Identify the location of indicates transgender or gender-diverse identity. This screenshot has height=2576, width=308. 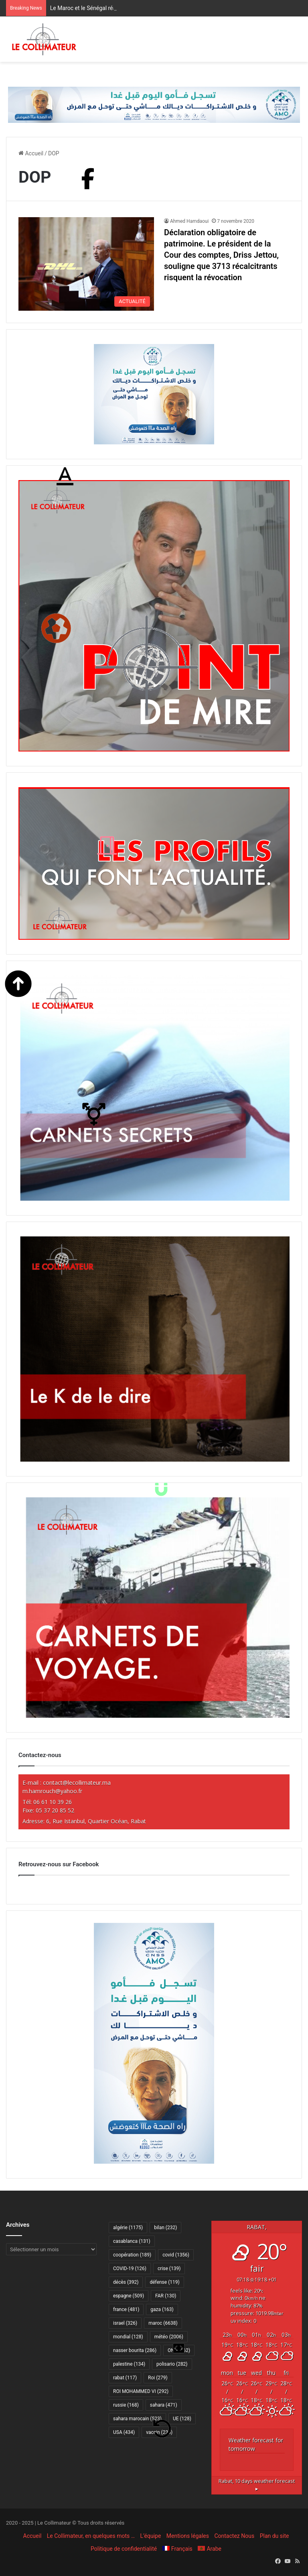
(94, 1114).